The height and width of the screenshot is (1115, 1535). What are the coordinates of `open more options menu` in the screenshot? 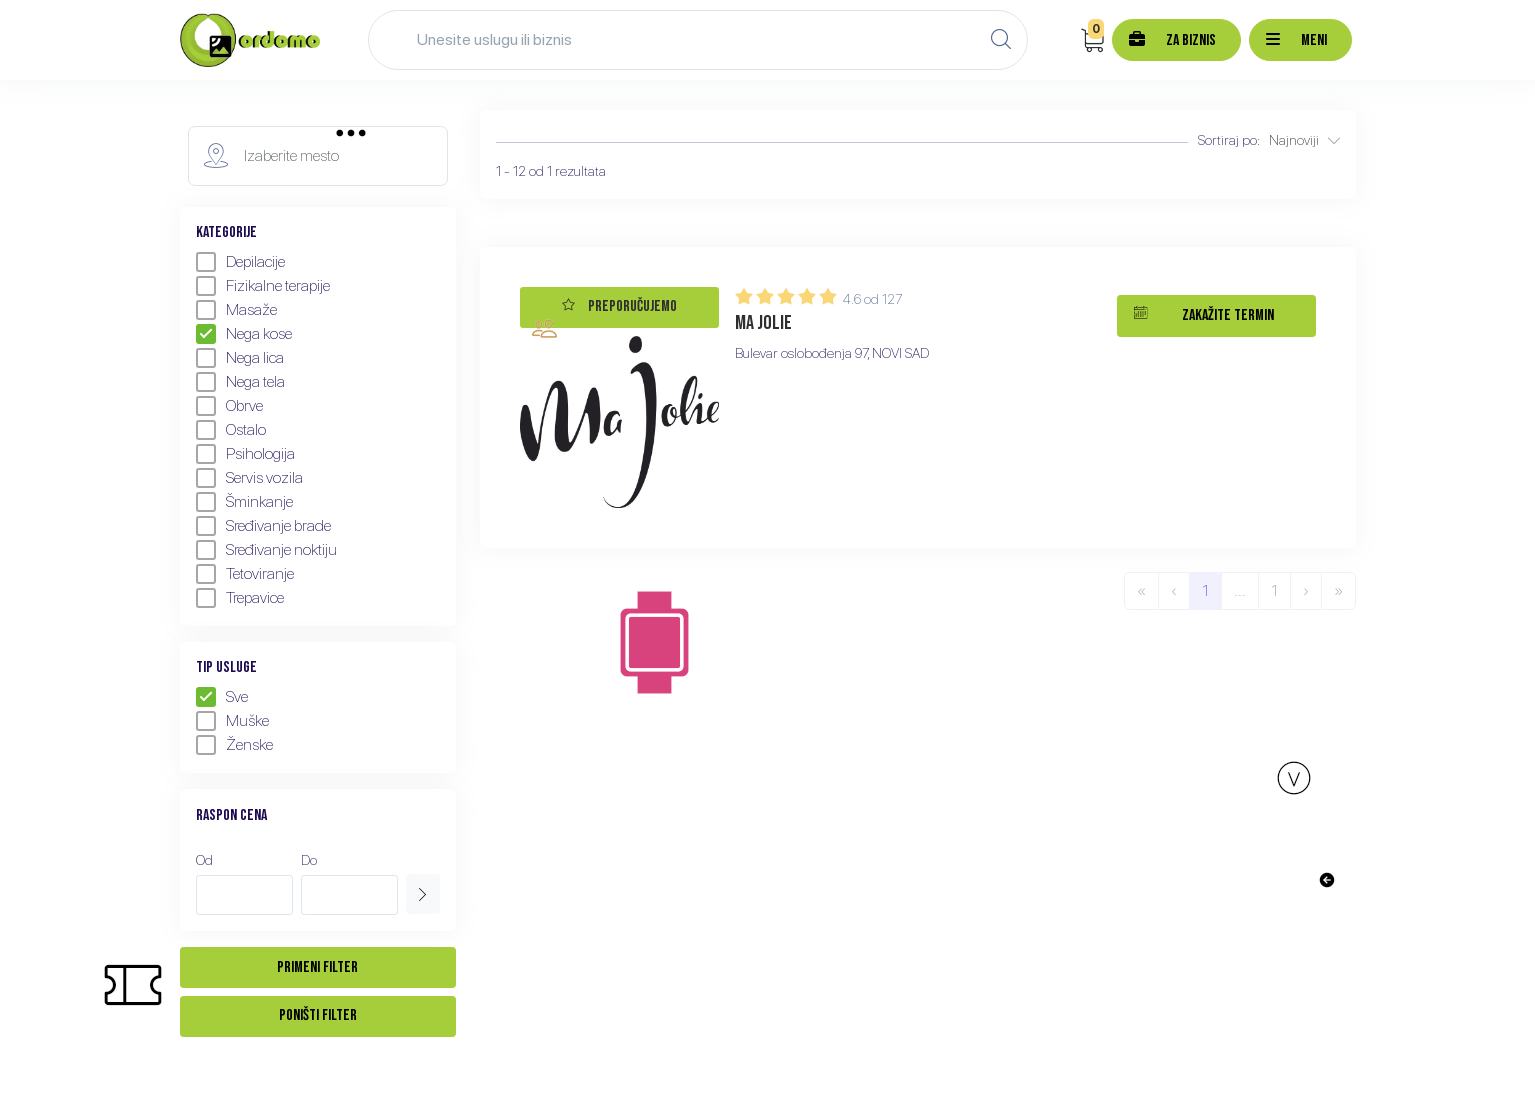 It's located at (351, 133).